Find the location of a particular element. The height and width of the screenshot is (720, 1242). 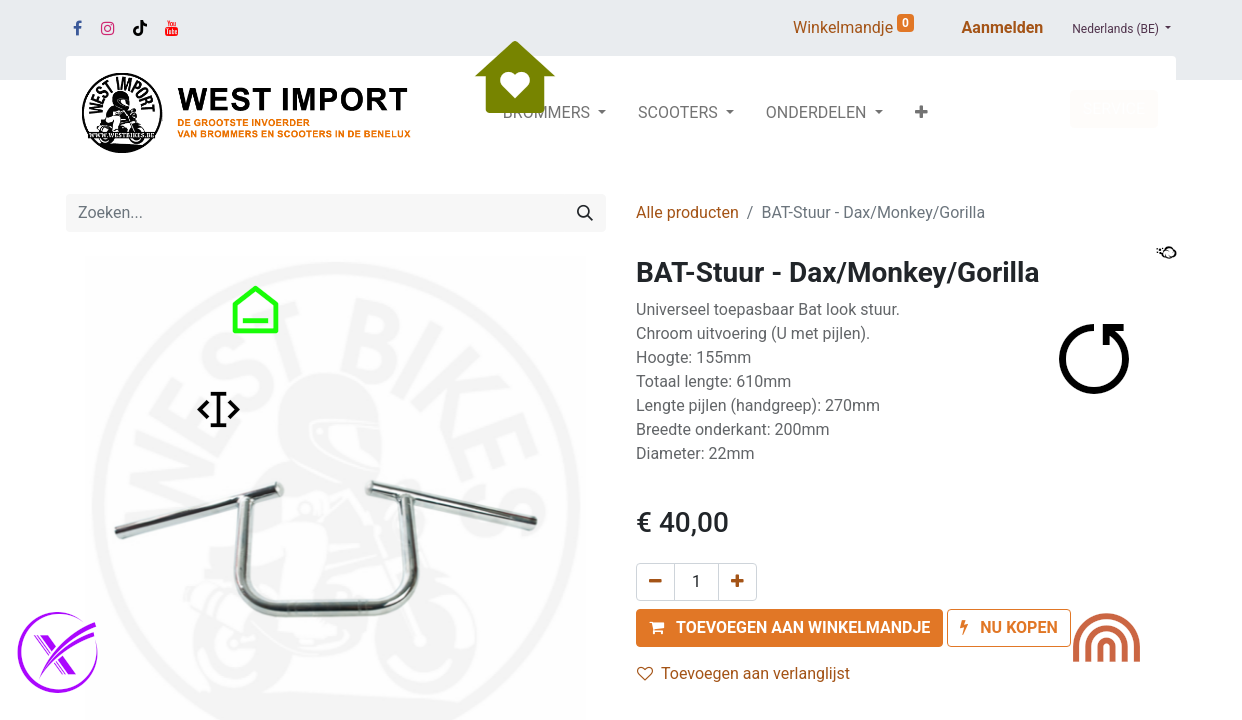

reset to previous state is located at coordinates (1094, 359).